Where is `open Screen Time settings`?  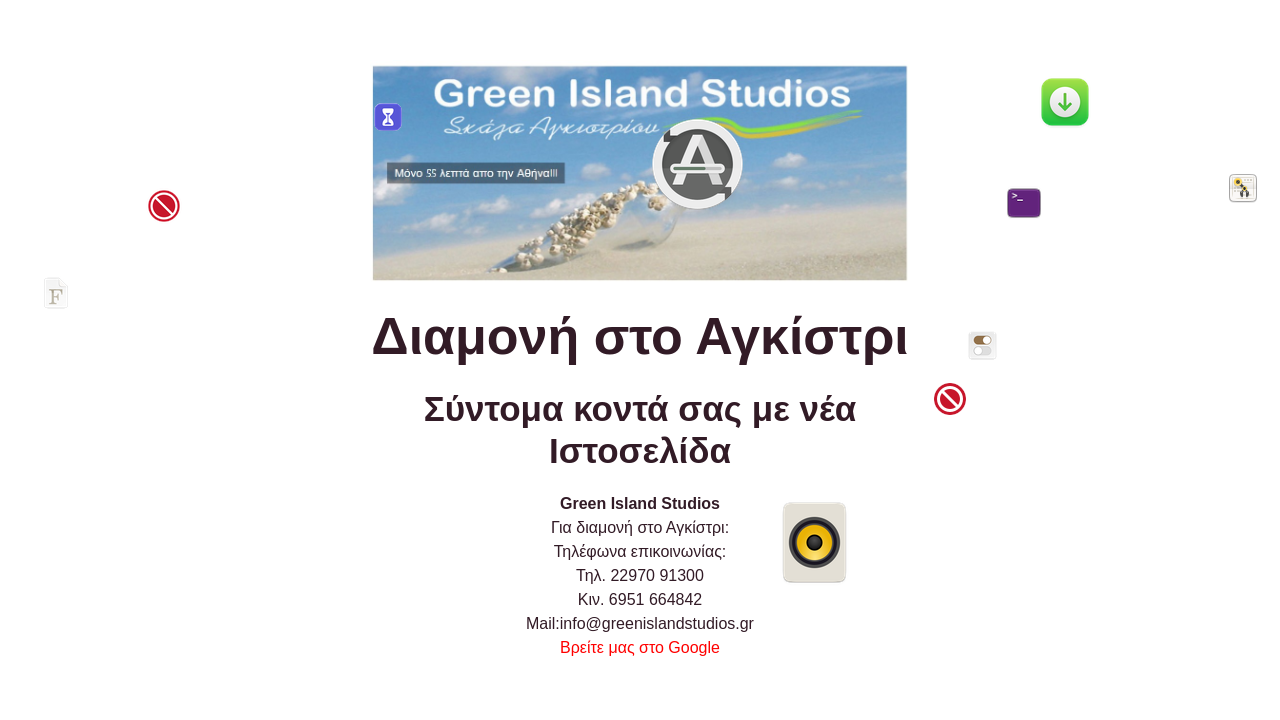
open Screen Time settings is located at coordinates (388, 117).